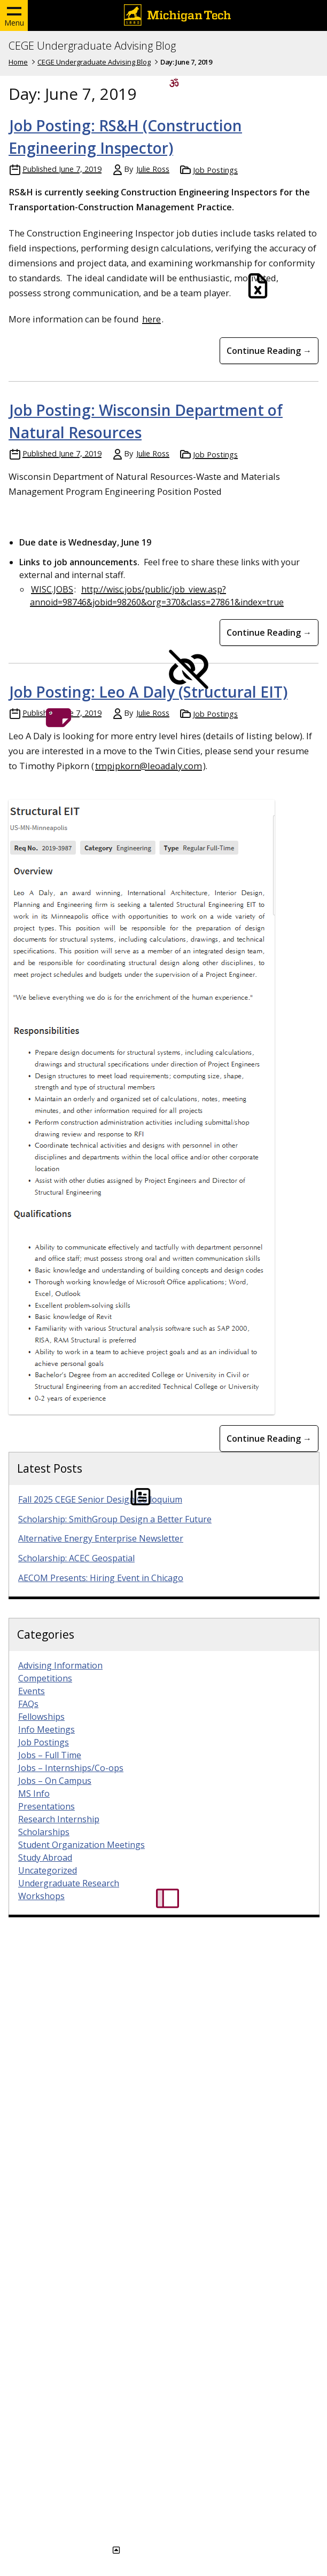 Image resolution: width=327 pixels, height=2576 pixels. I want to click on expand content upward, so click(116, 2550).